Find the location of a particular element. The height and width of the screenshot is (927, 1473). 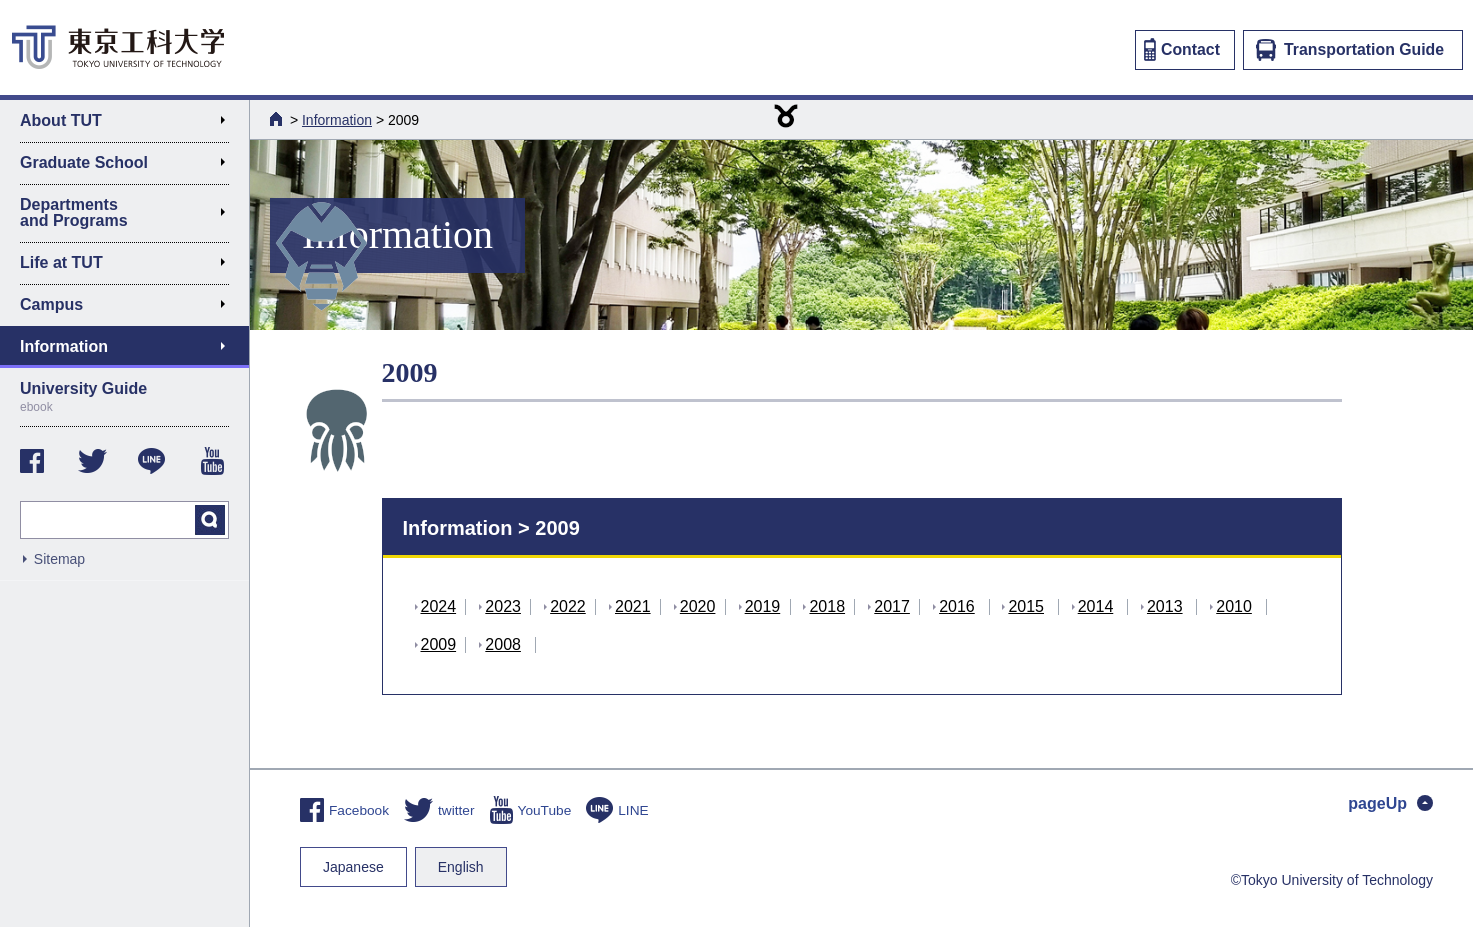

taurus zodiac sign indicator is located at coordinates (786, 116).